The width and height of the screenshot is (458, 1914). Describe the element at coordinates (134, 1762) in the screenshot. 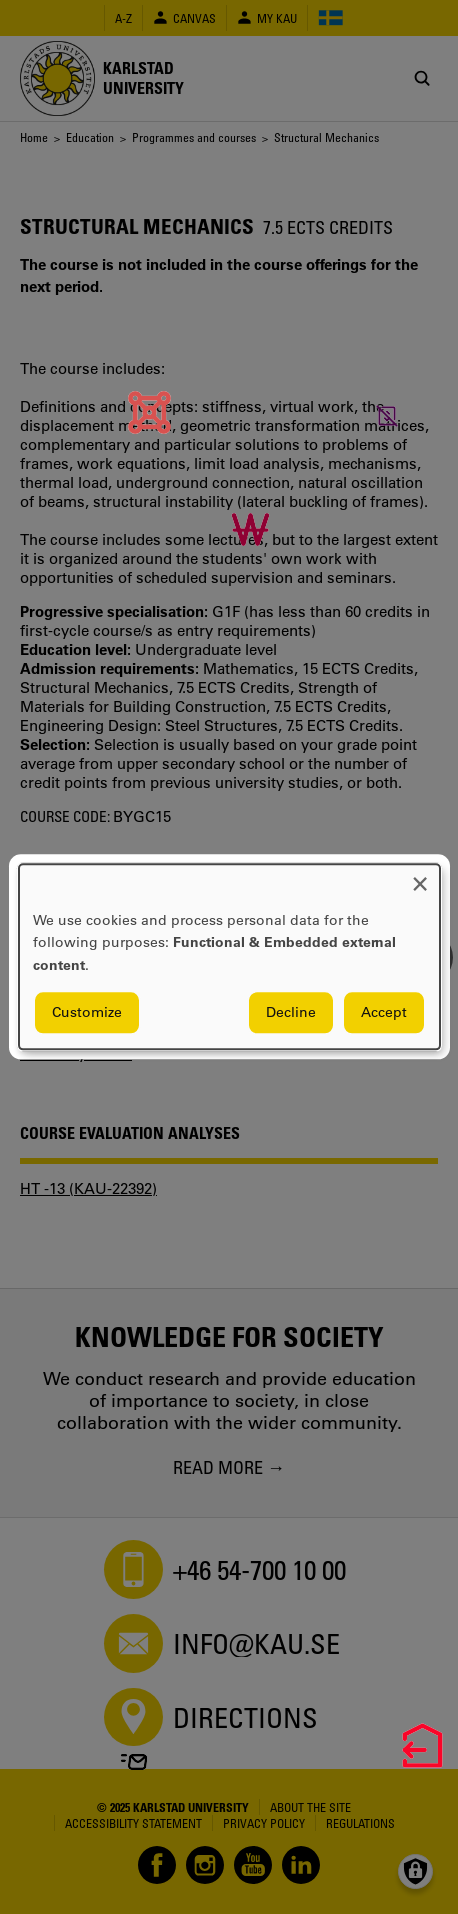

I see `send message quickly` at that location.